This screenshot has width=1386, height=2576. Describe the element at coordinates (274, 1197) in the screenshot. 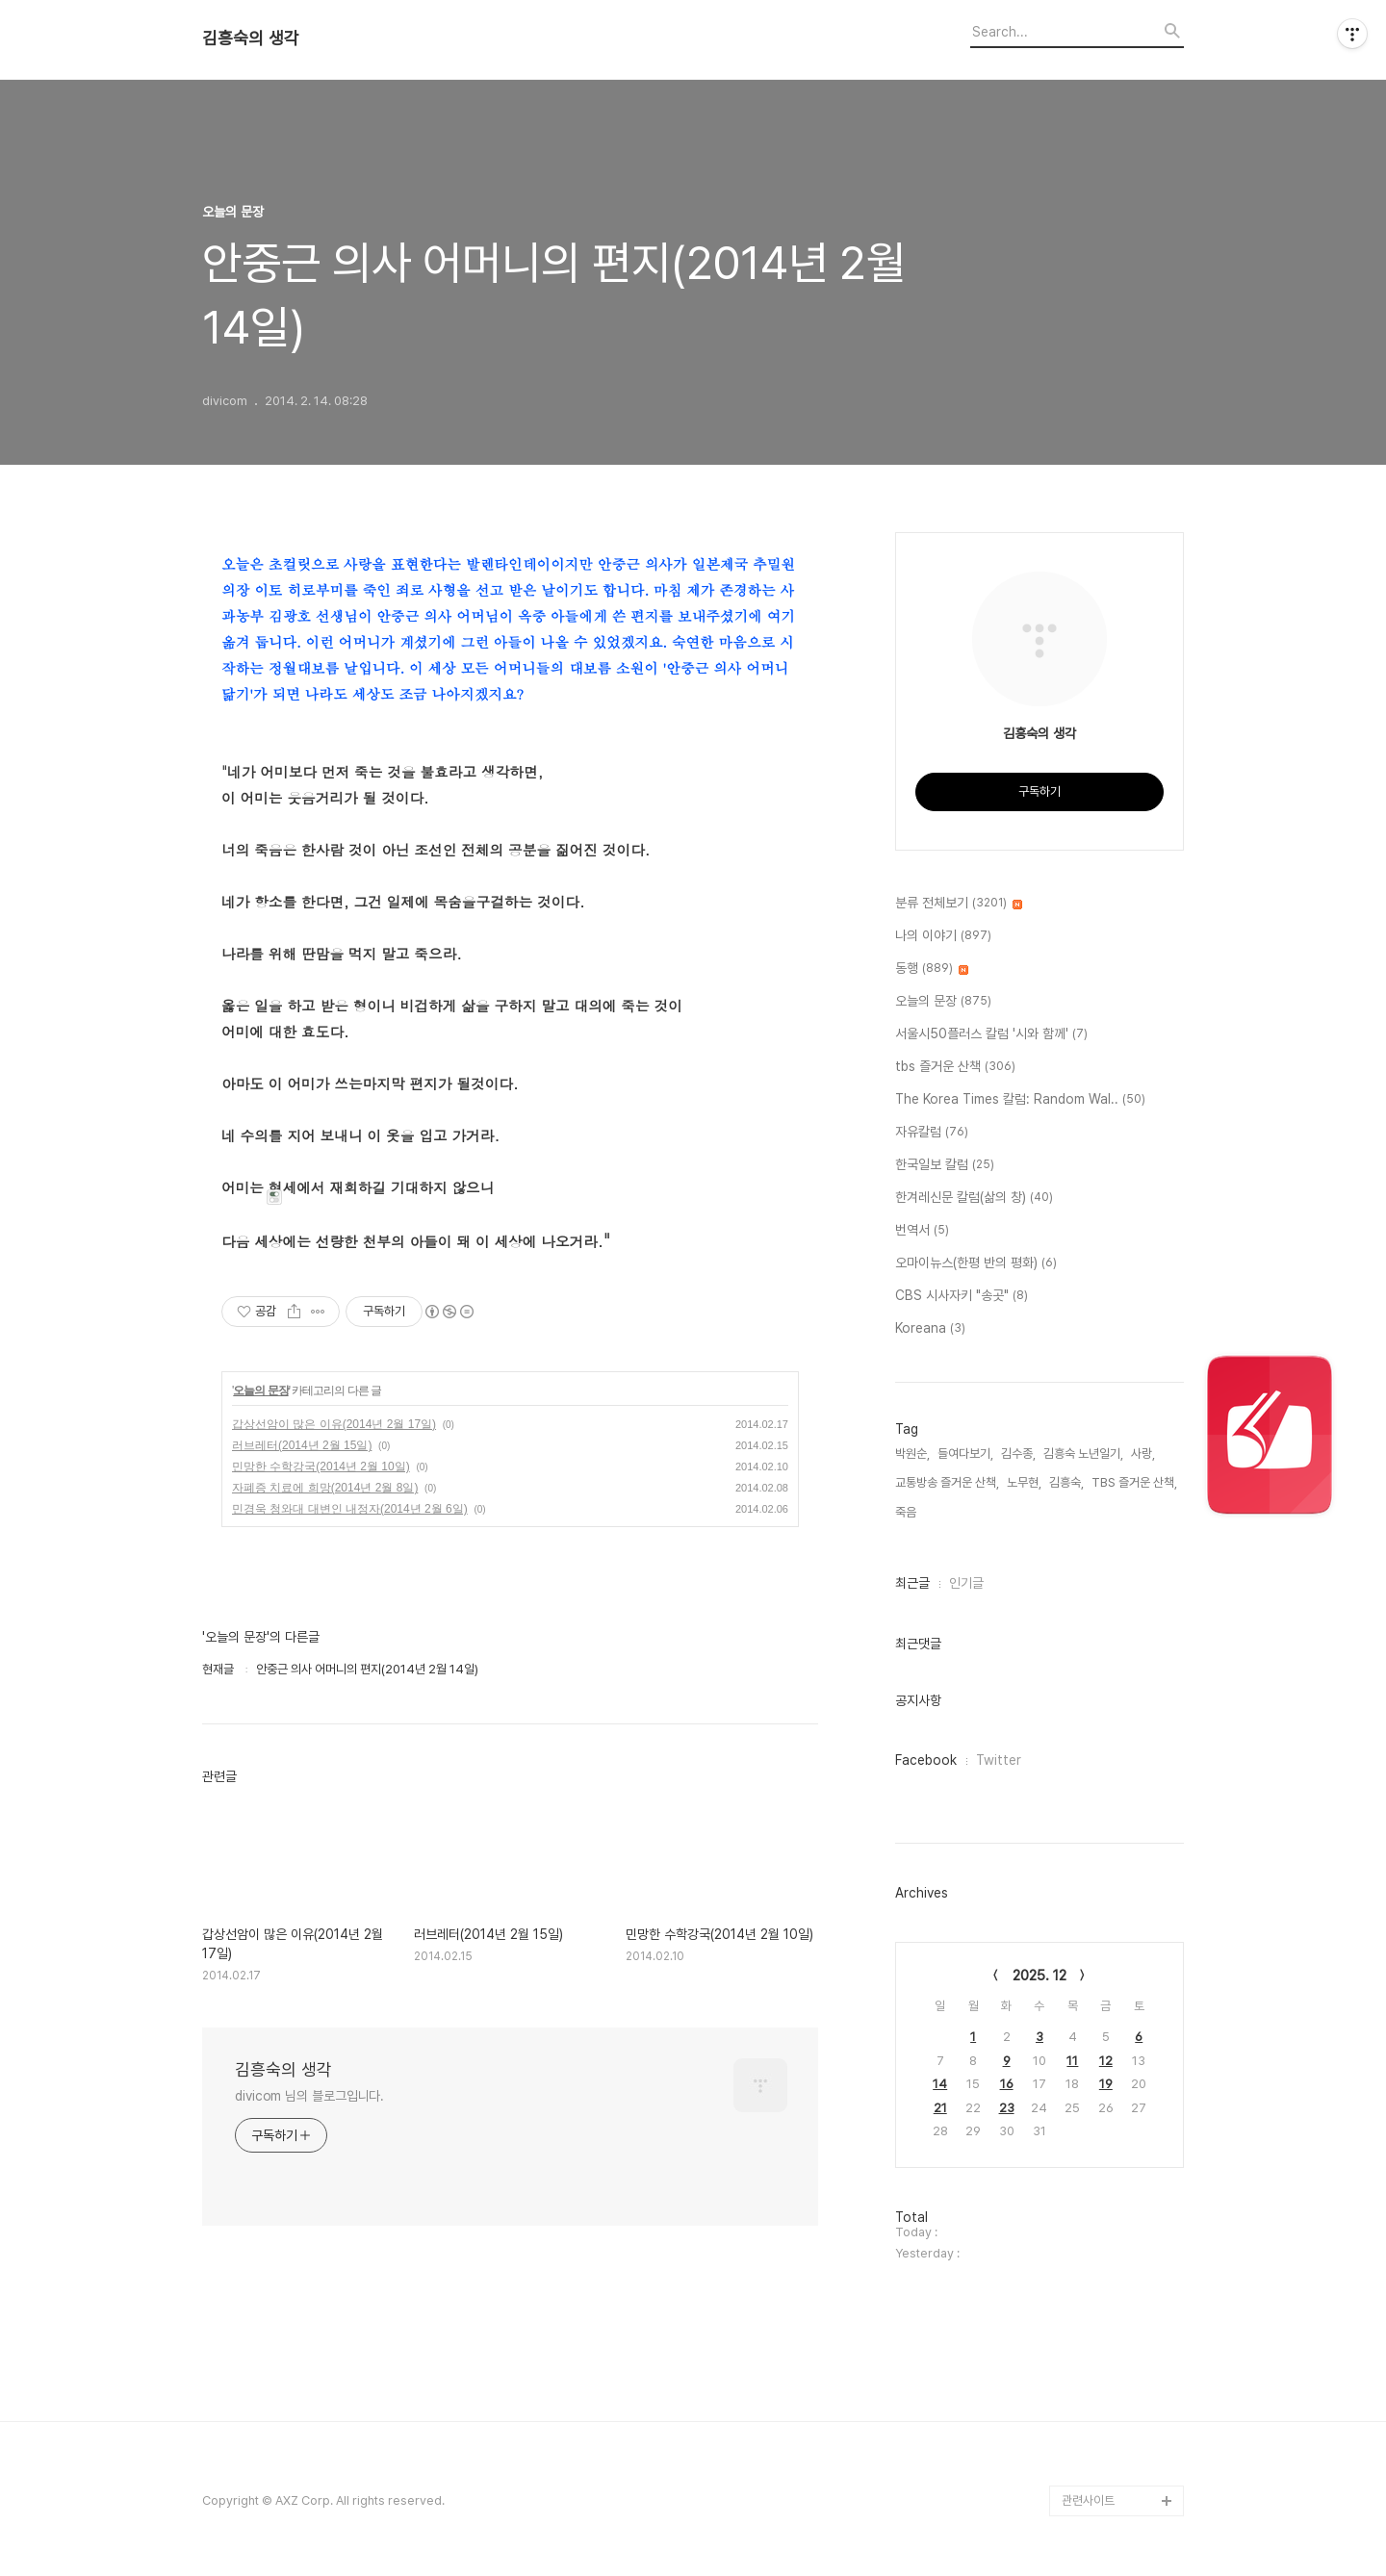

I see `open desktop preferences settings` at that location.